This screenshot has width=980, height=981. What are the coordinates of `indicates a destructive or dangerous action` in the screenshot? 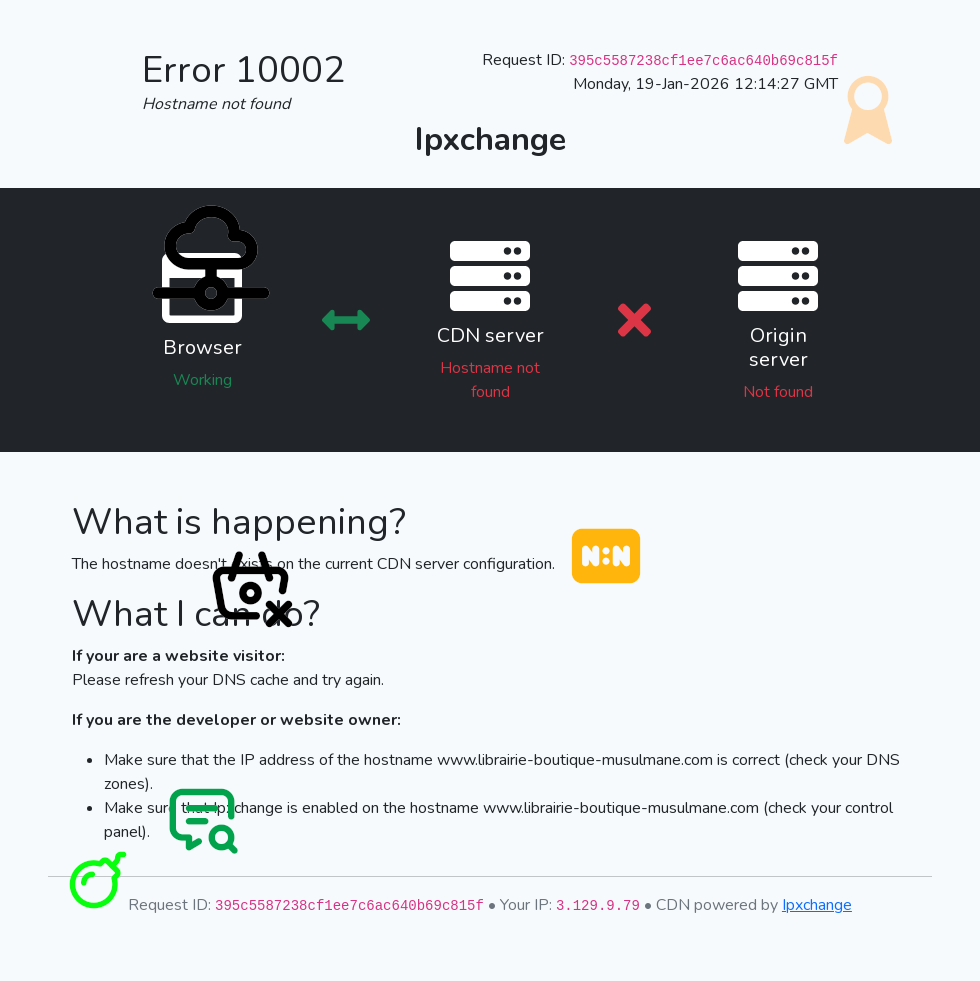 It's located at (98, 880).